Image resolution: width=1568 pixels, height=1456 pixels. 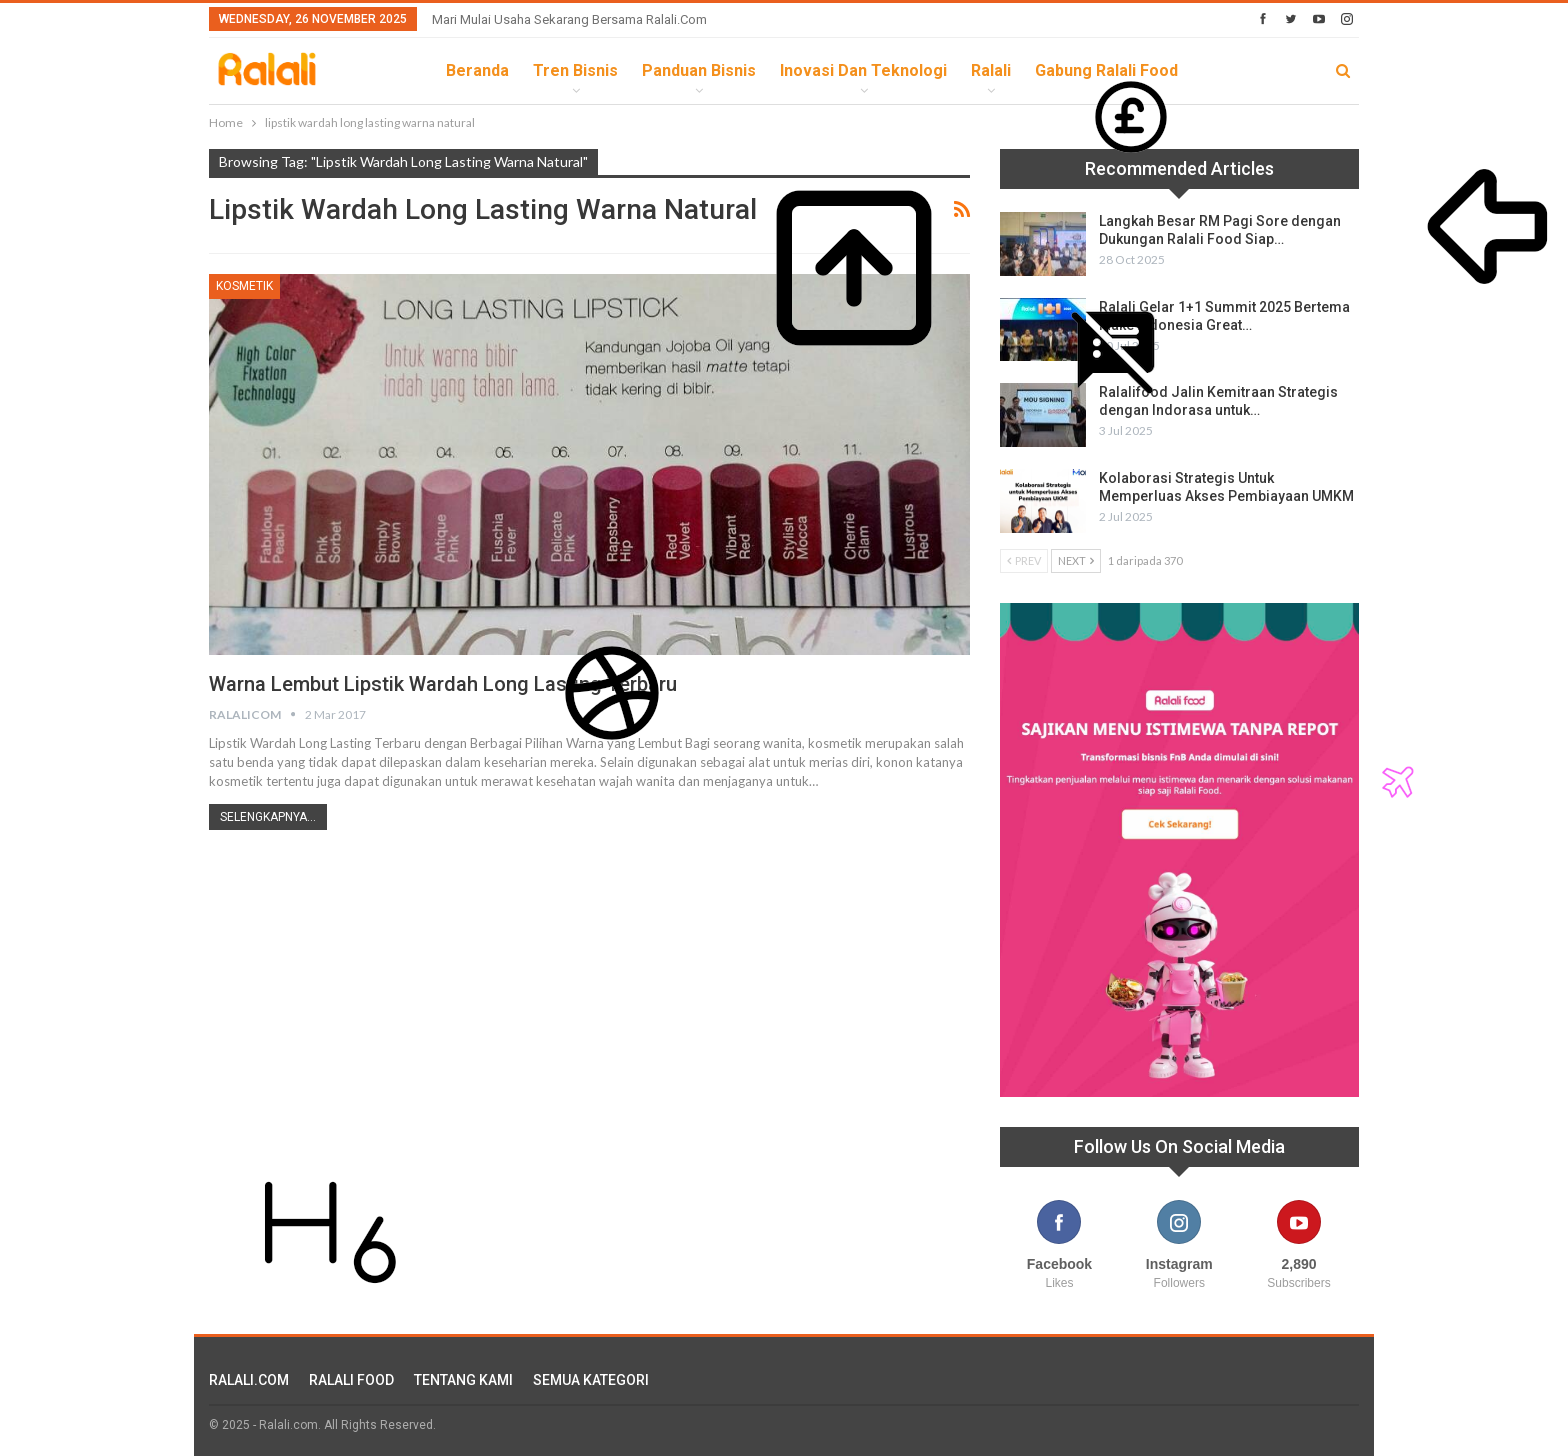 What do you see at coordinates (1116, 350) in the screenshot?
I see `mute or disable speaker notes` at bounding box center [1116, 350].